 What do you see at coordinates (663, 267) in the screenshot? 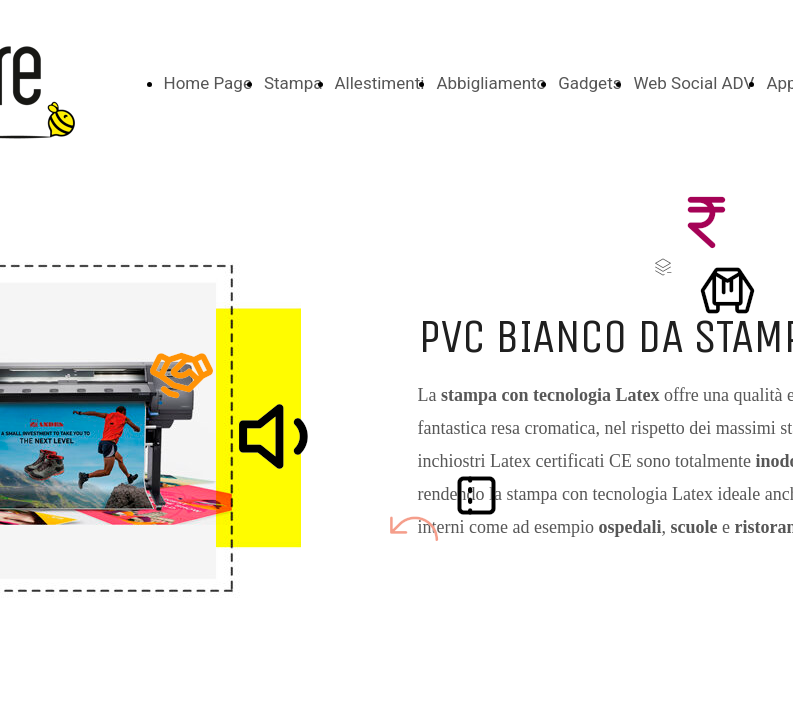
I see `remove a layer from the stack` at bounding box center [663, 267].